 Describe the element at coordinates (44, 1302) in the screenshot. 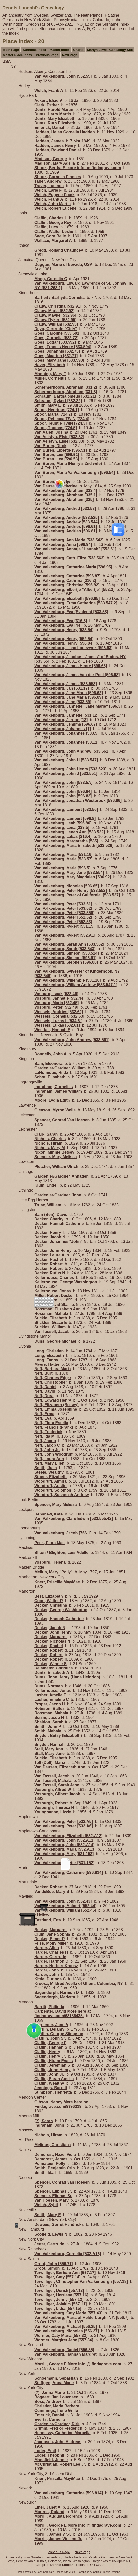

I see `indicates bluetooth keyboard connected` at that location.